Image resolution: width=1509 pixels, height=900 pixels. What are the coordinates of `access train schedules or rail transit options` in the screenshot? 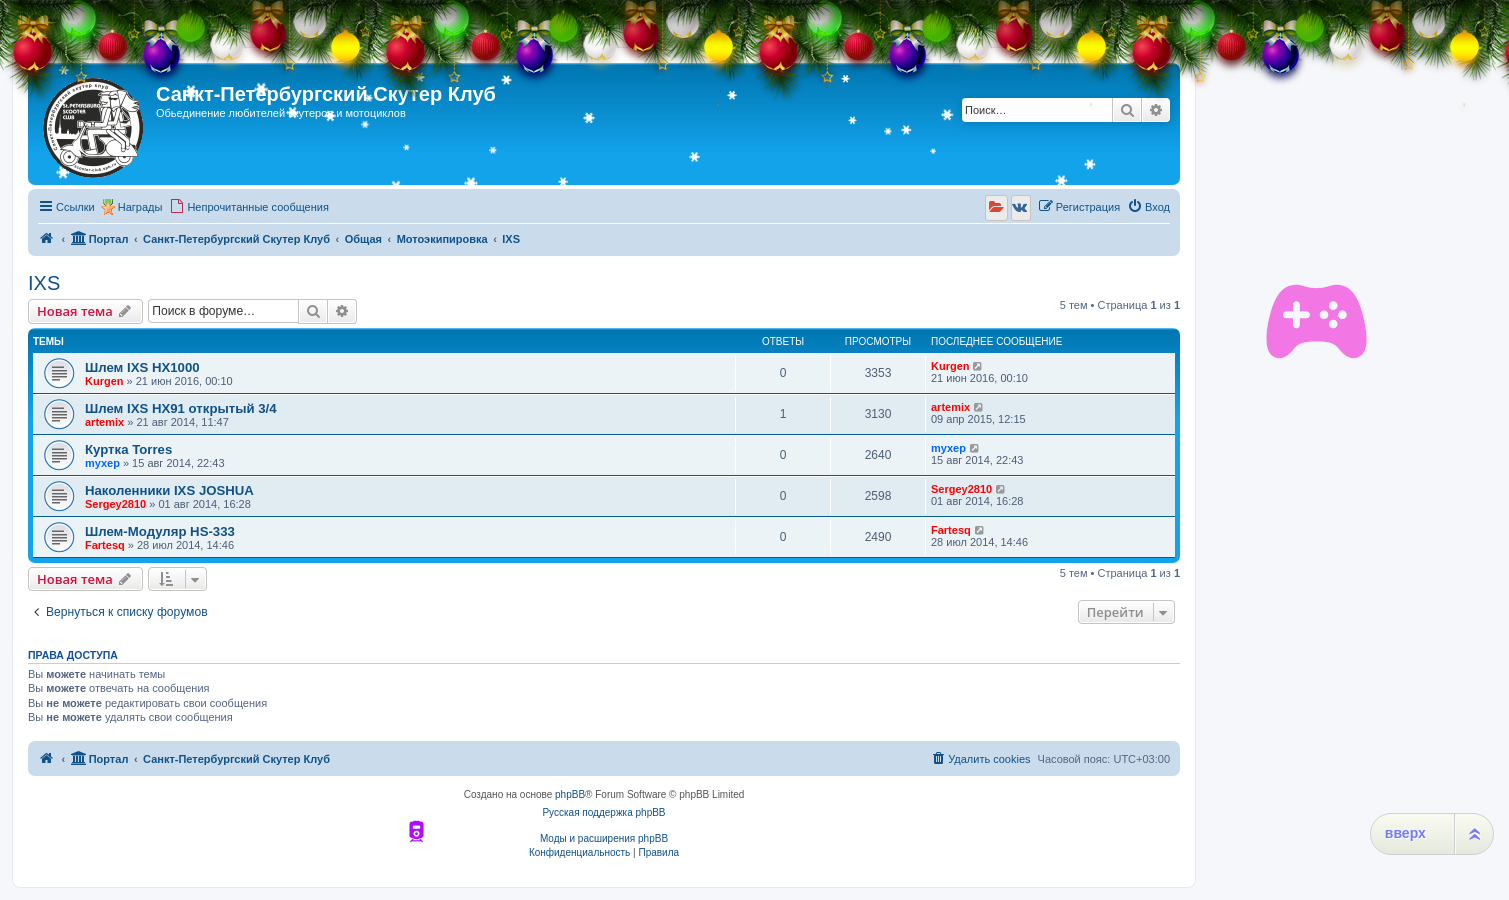 It's located at (416, 831).